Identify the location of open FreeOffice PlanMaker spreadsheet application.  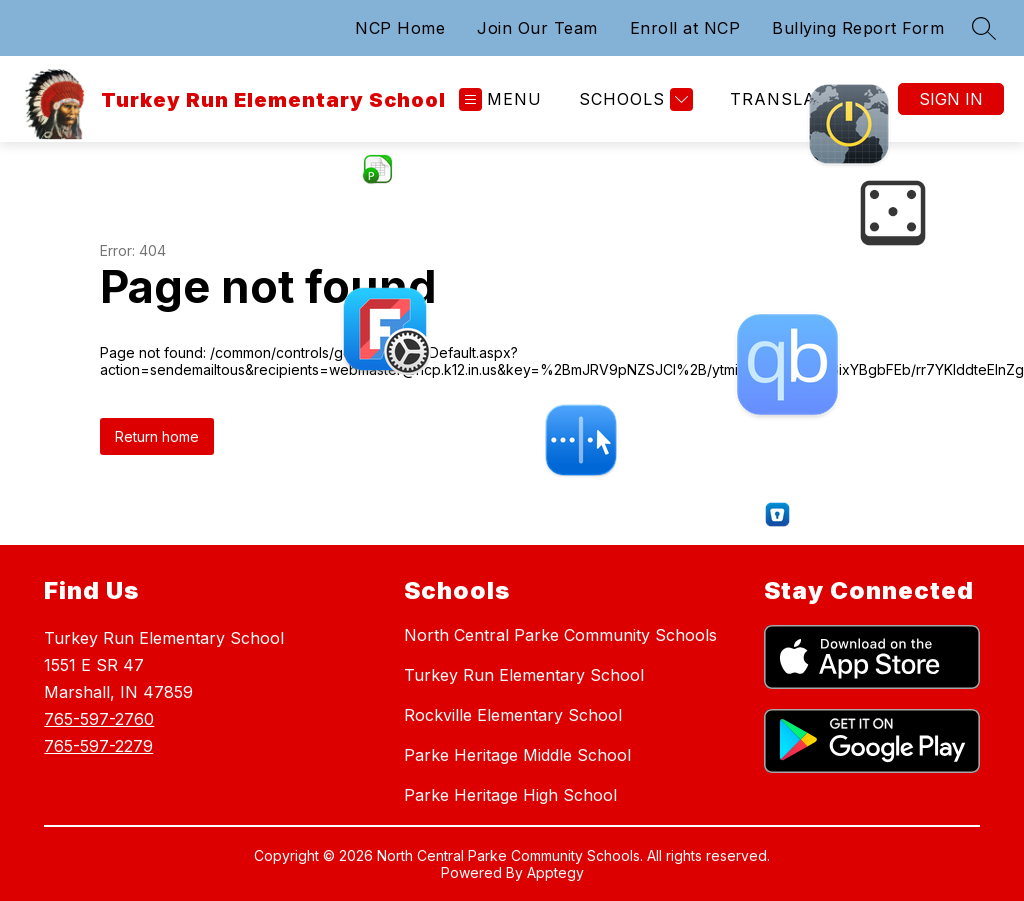
(378, 169).